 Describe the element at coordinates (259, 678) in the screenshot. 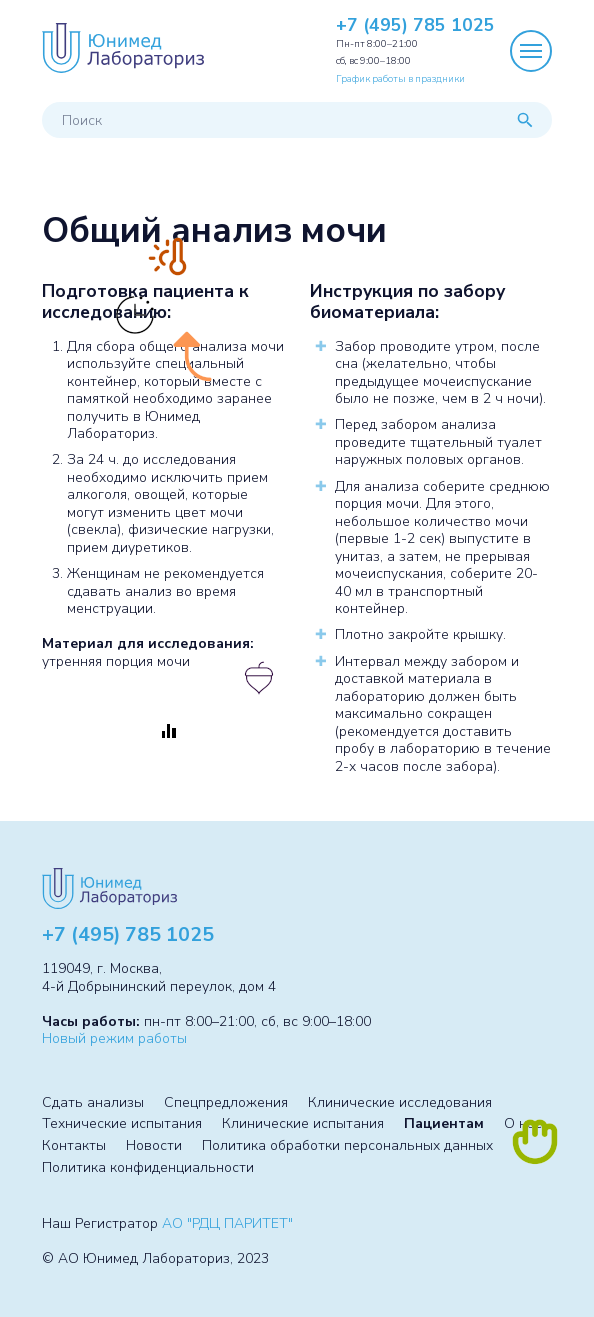

I see `nature or outdoors category indicator` at that location.